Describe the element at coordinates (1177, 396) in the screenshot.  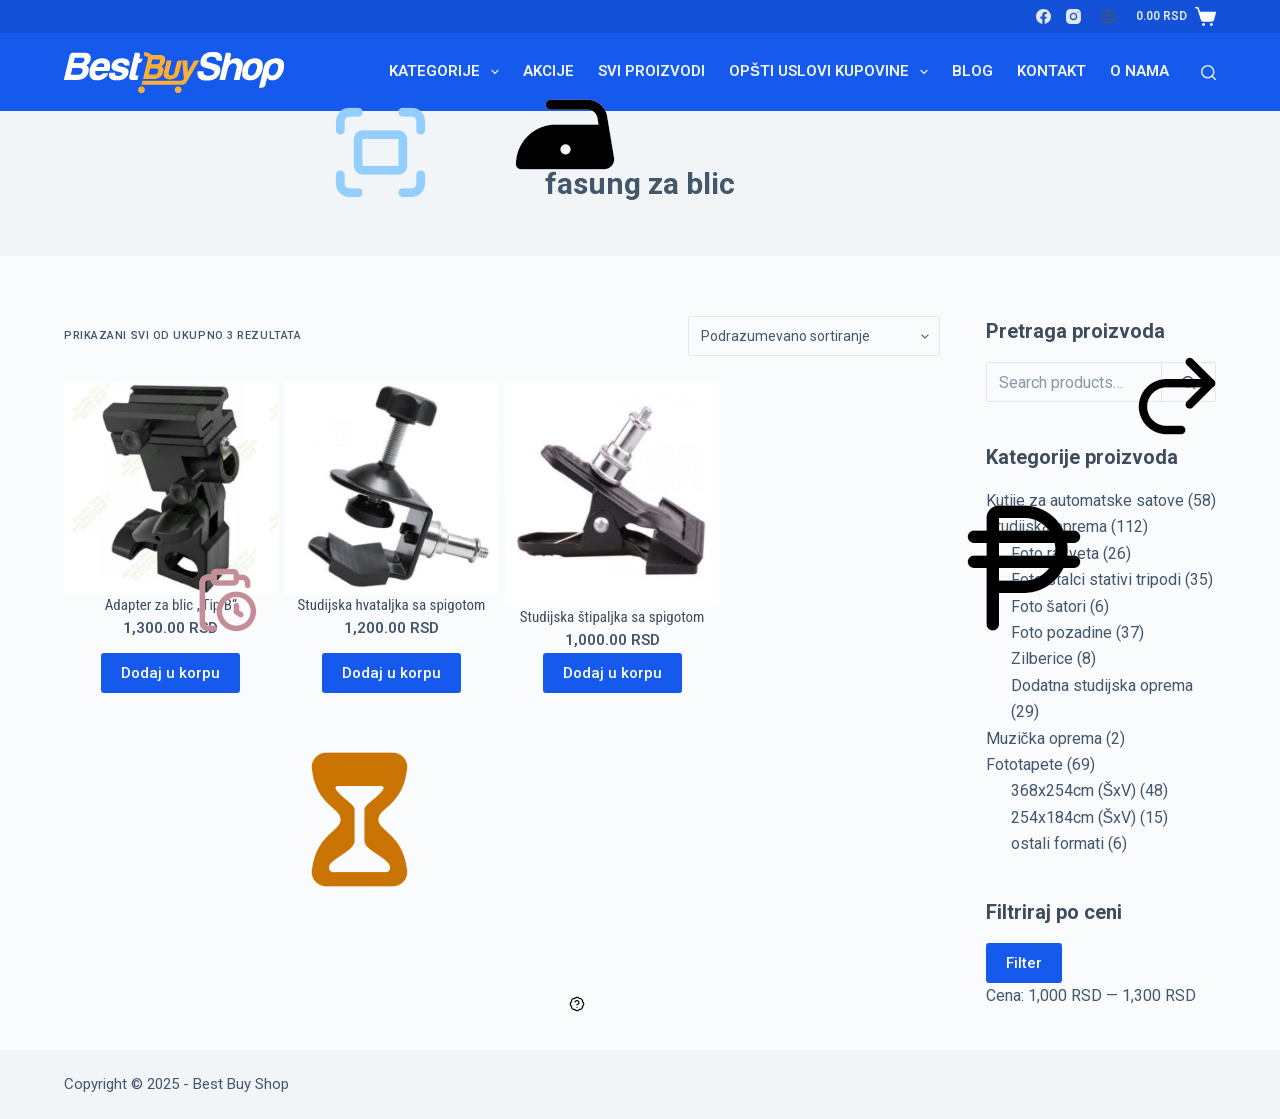
I see `redo the last undone action` at that location.